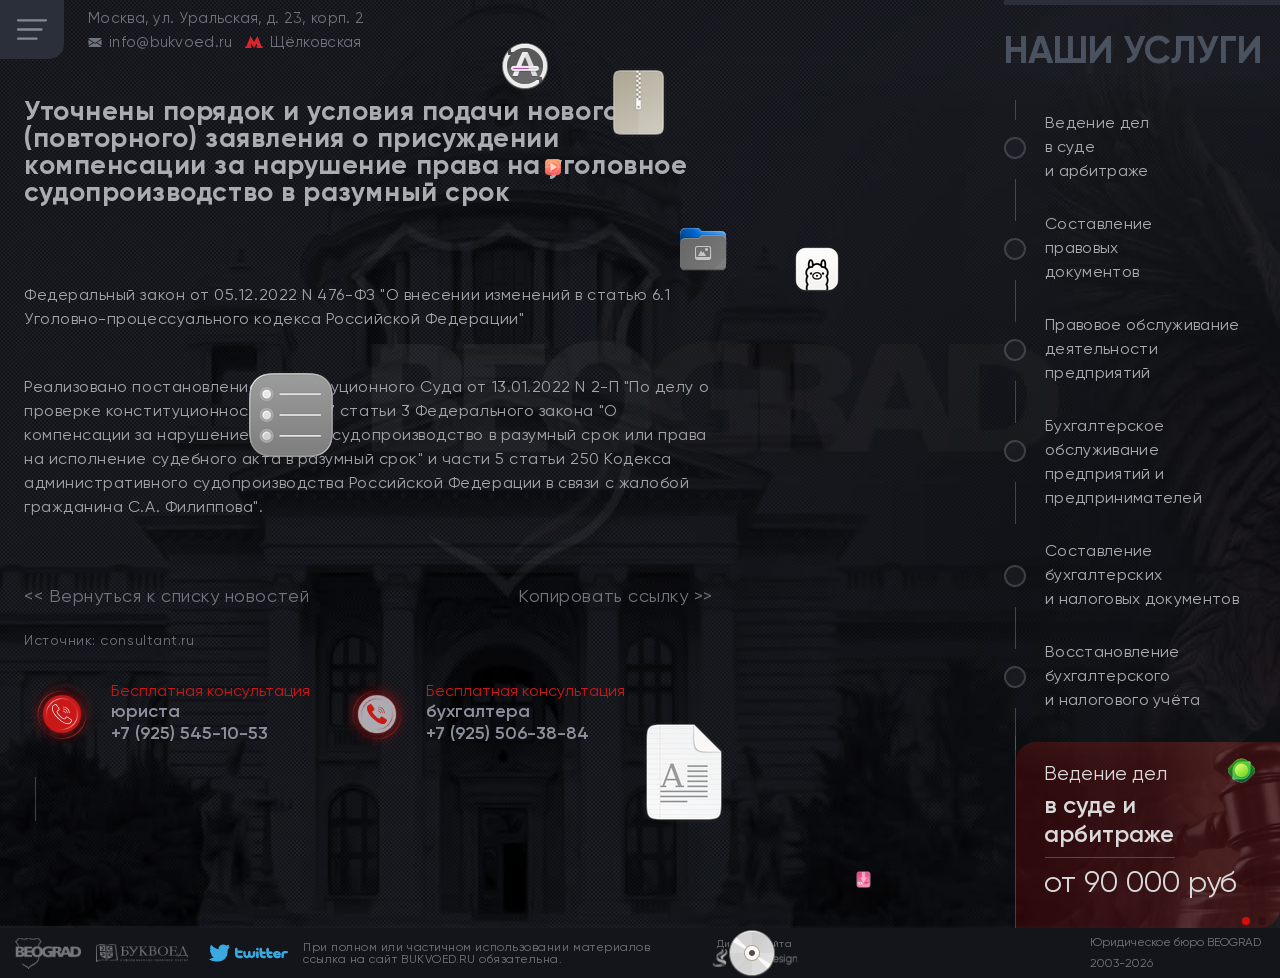 The height and width of the screenshot is (978, 1280). I want to click on open audiotube music streaming app, so click(553, 167).